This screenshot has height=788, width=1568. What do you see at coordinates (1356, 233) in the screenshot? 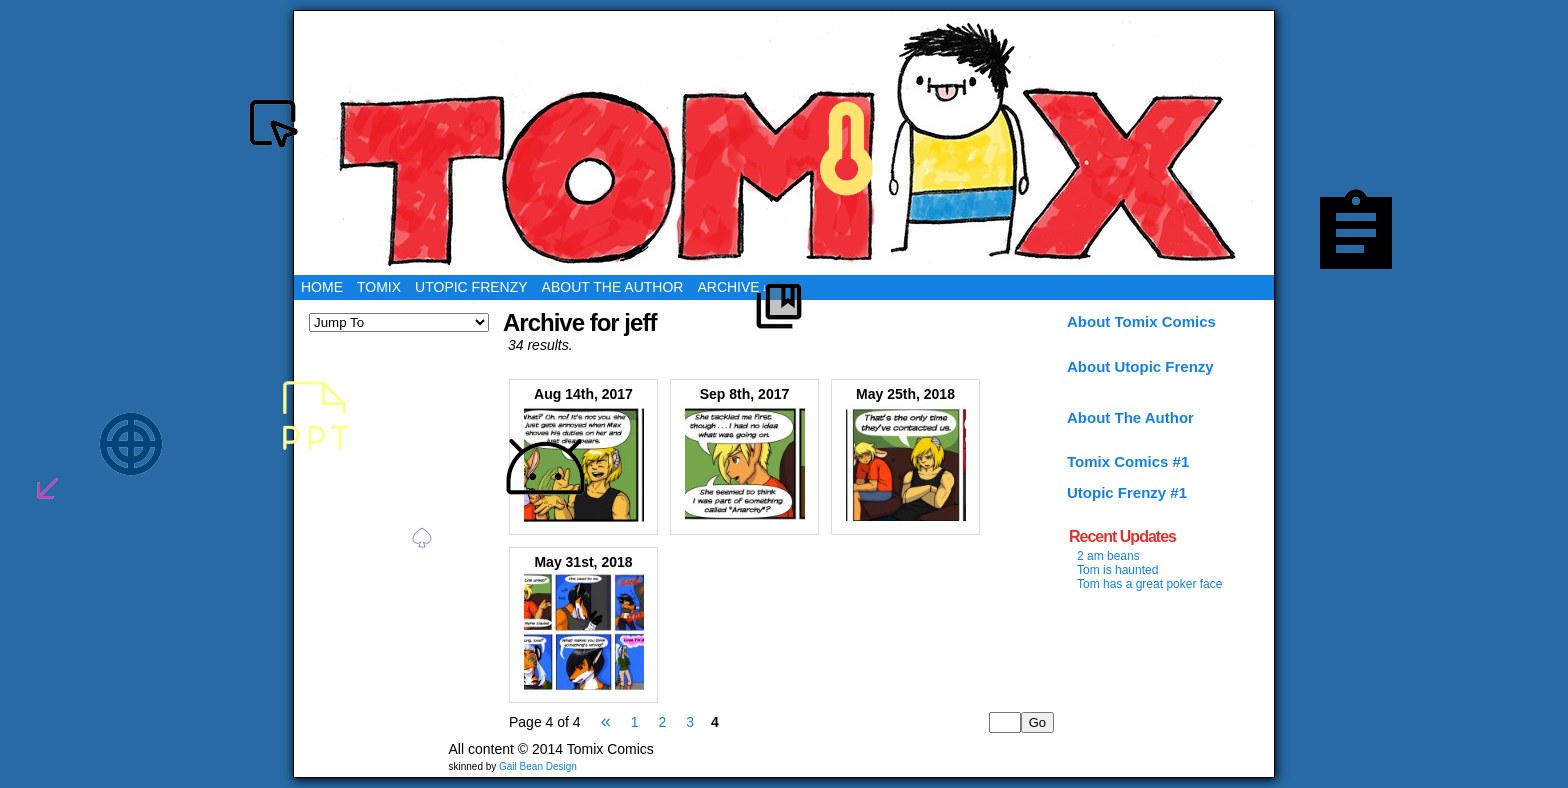
I see `view assignments or tasks` at bounding box center [1356, 233].